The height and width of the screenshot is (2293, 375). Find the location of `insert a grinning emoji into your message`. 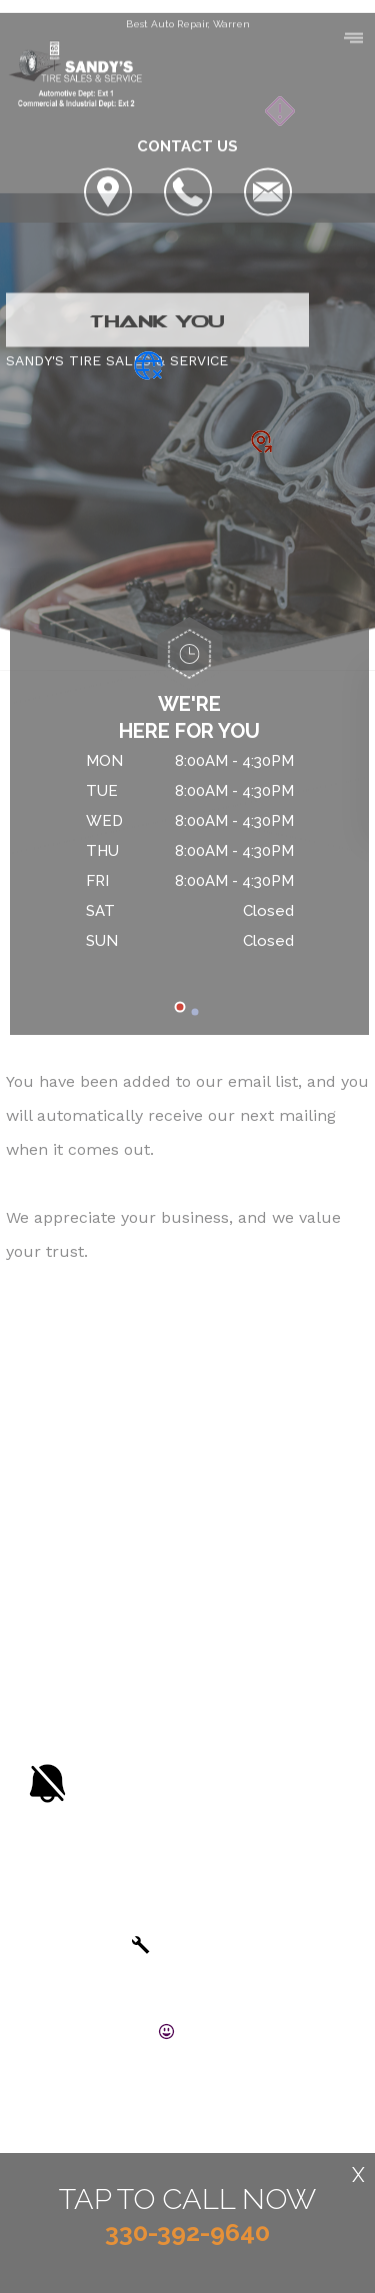

insert a grinning emoji into your message is located at coordinates (166, 2031).